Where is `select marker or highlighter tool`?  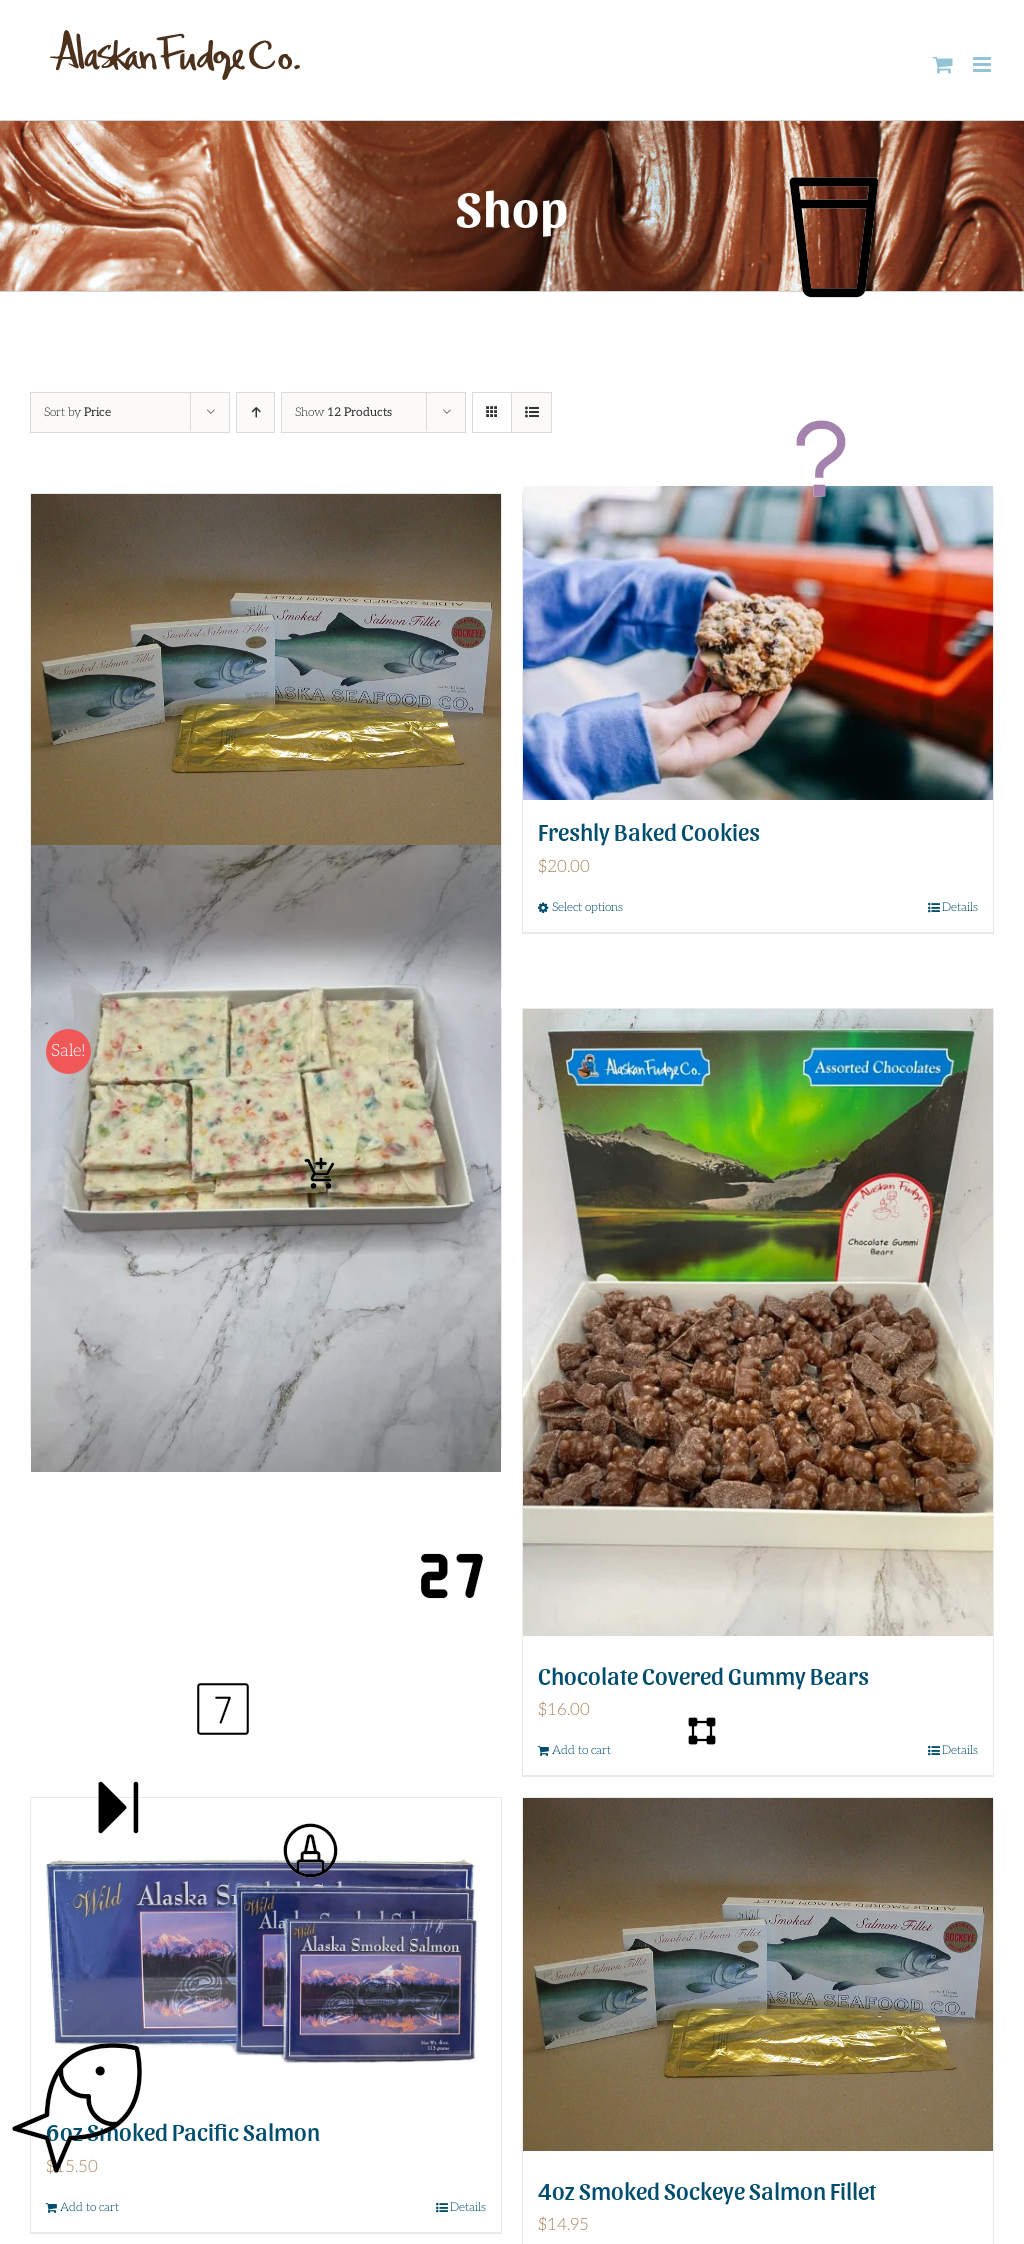 select marker or highlighter tool is located at coordinates (310, 1850).